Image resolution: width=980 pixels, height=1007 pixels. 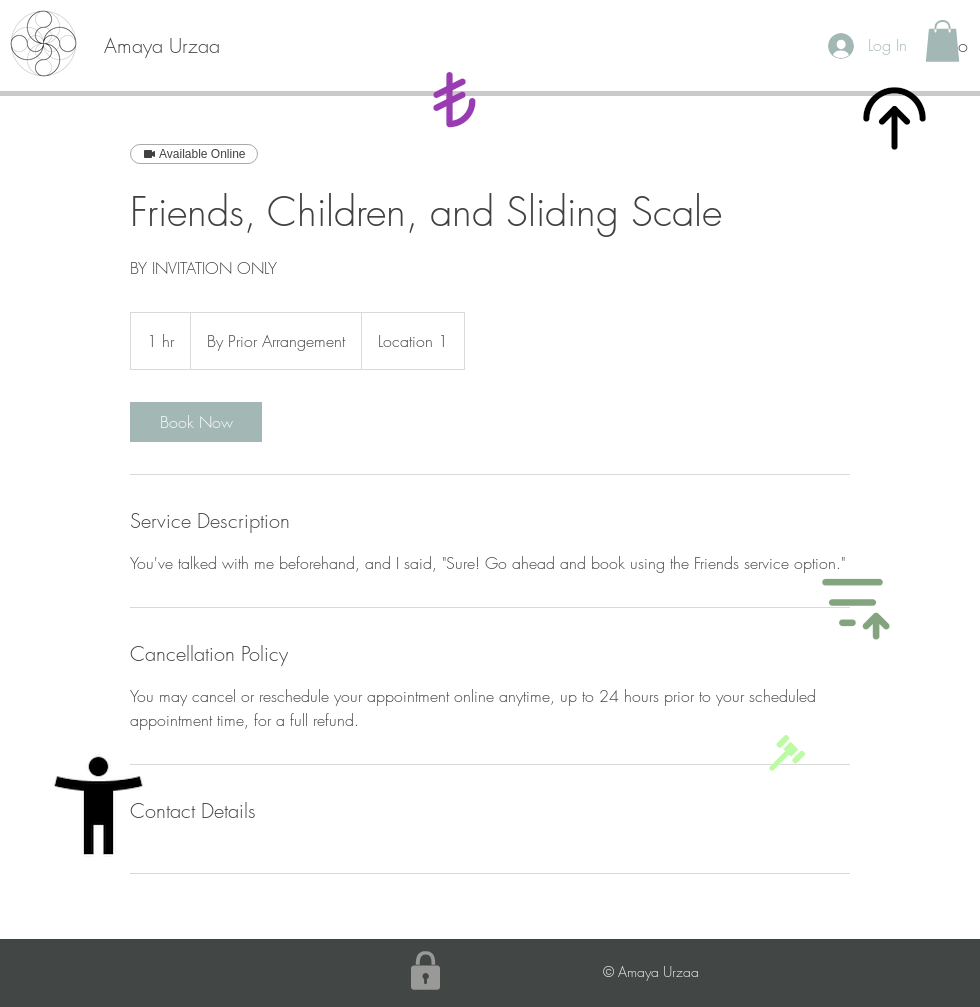 What do you see at coordinates (786, 754) in the screenshot?
I see `access legal terms and conditions` at bounding box center [786, 754].